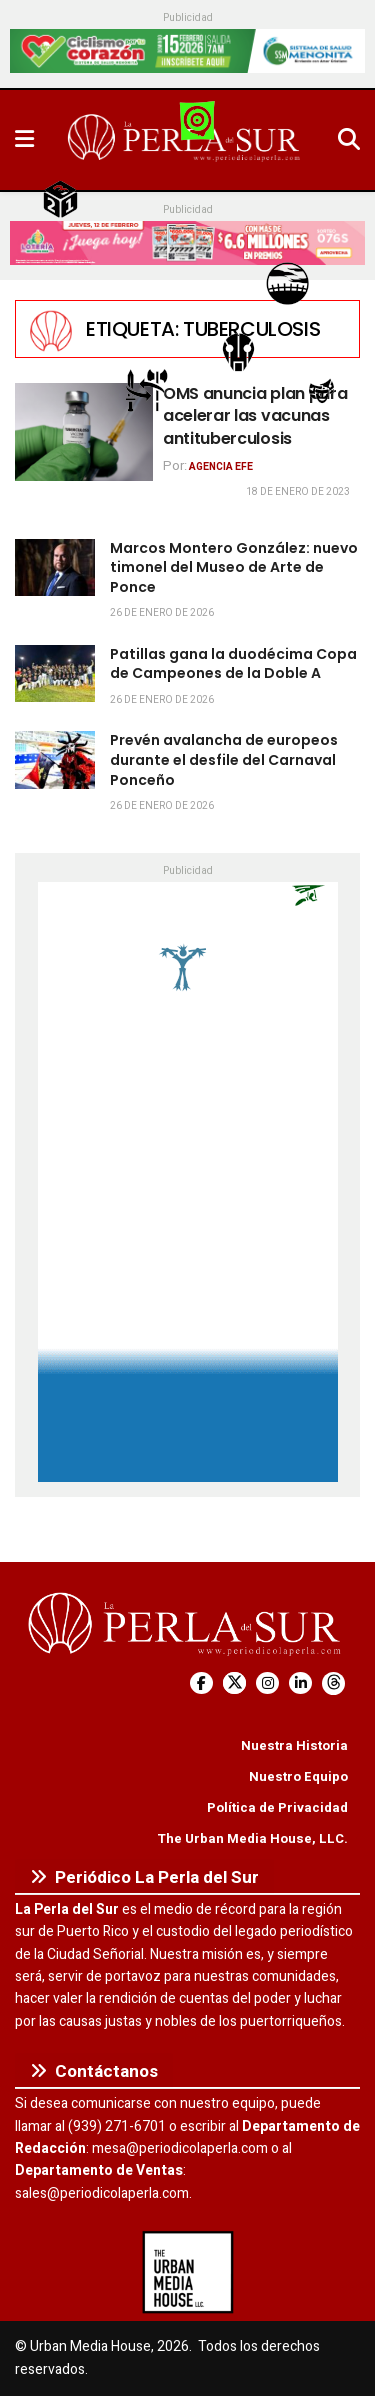 This screenshot has width=375, height=2396. What do you see at coordinates (287, 283) in the screenshot?
I see `access farm or agricultural settings` at bounding box center [287, 283].